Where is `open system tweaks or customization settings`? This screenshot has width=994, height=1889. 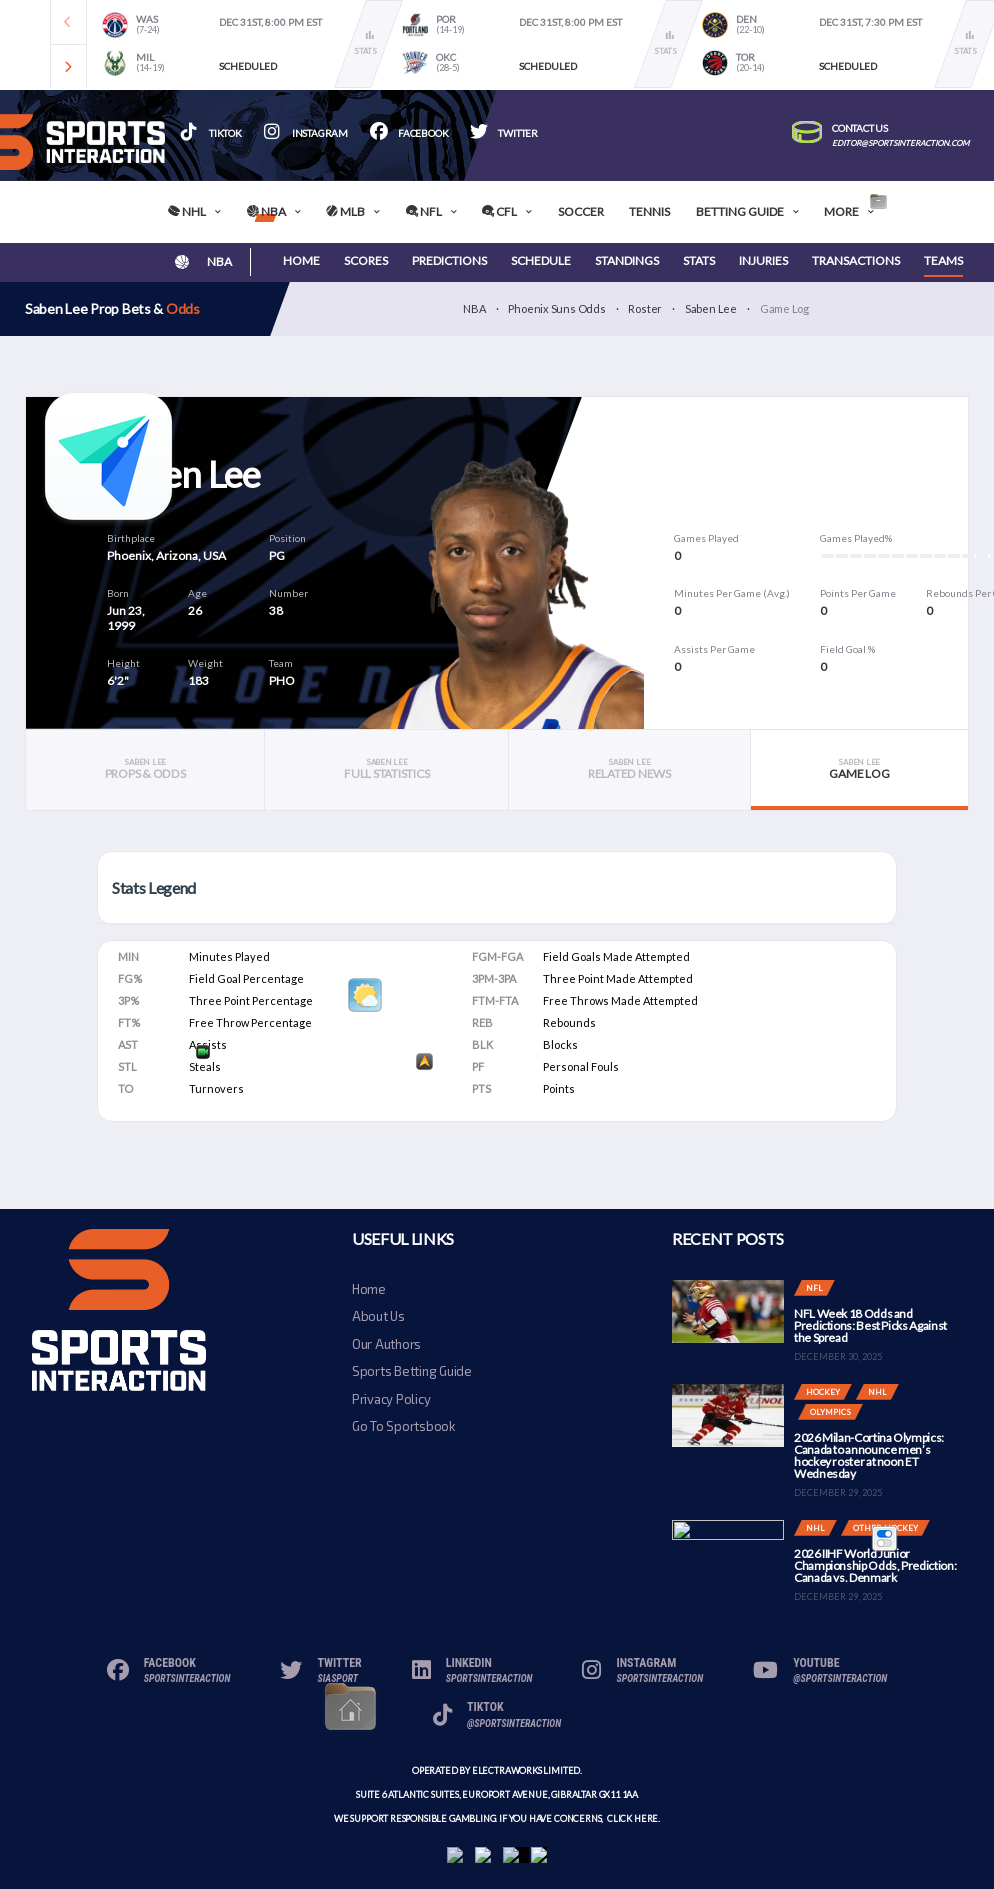
open system tweaks or customization settings is located at coordinates (884, 1538).